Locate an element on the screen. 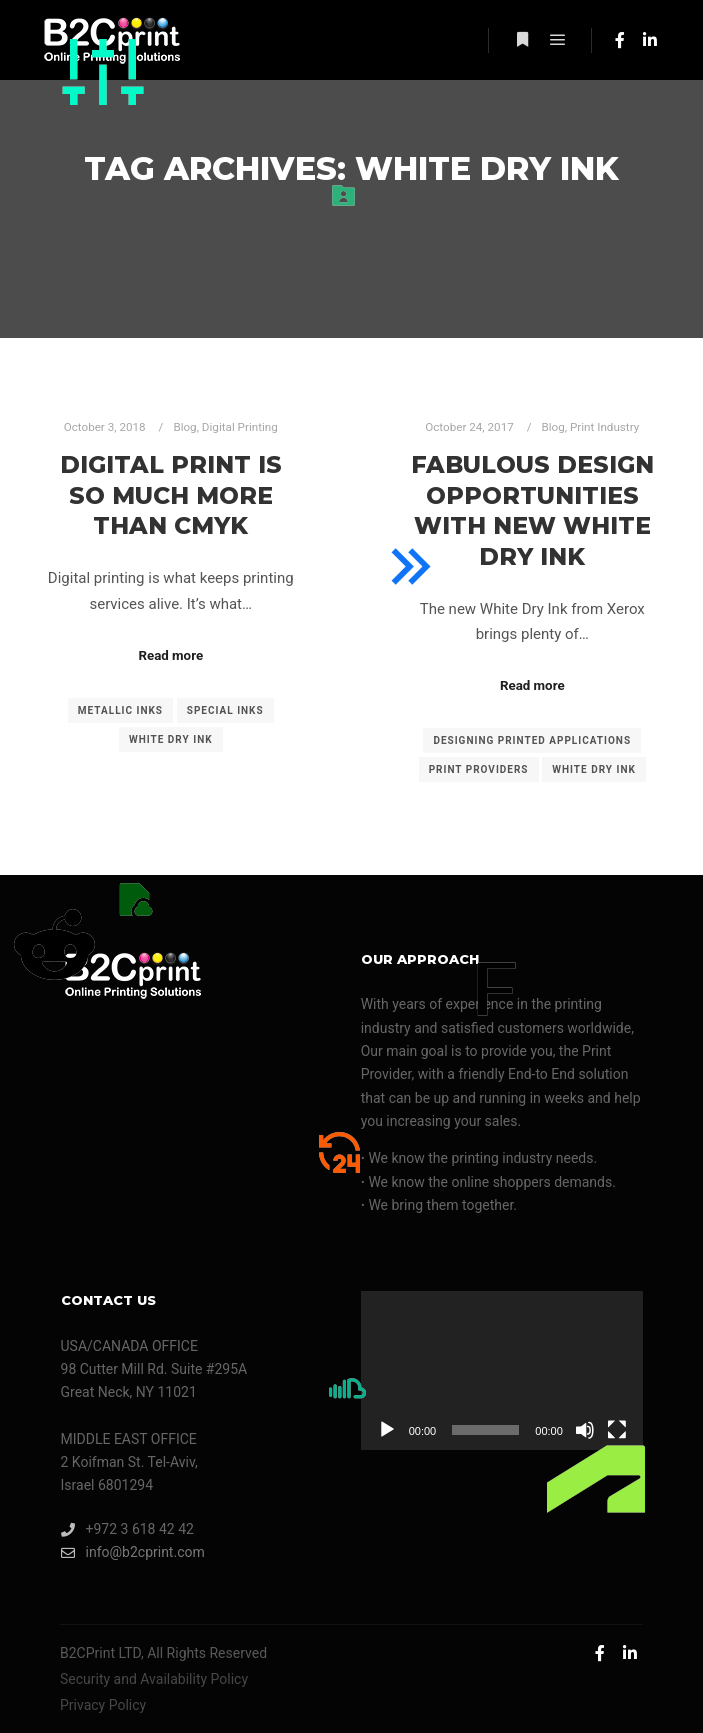 The width and height of the screenshot is (703, 1733). switch to sans-serif font style is located at coordinates (493, 987).